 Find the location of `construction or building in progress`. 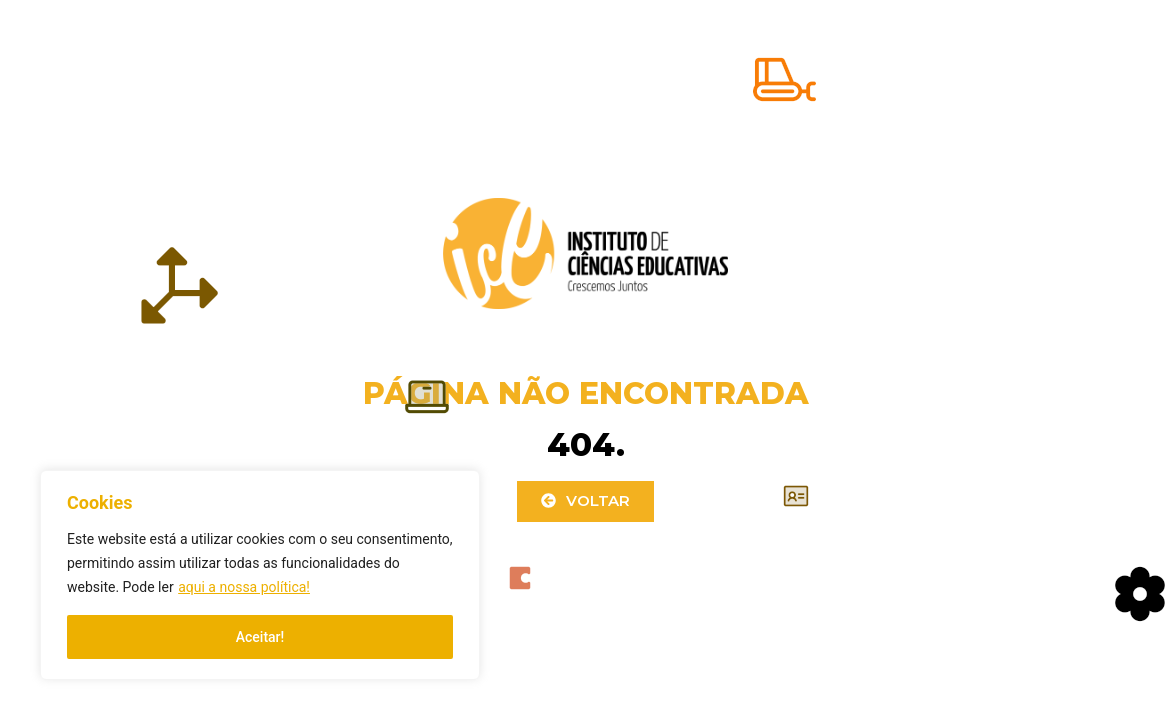

construction or building in progress is located at coordinates (784, 79).